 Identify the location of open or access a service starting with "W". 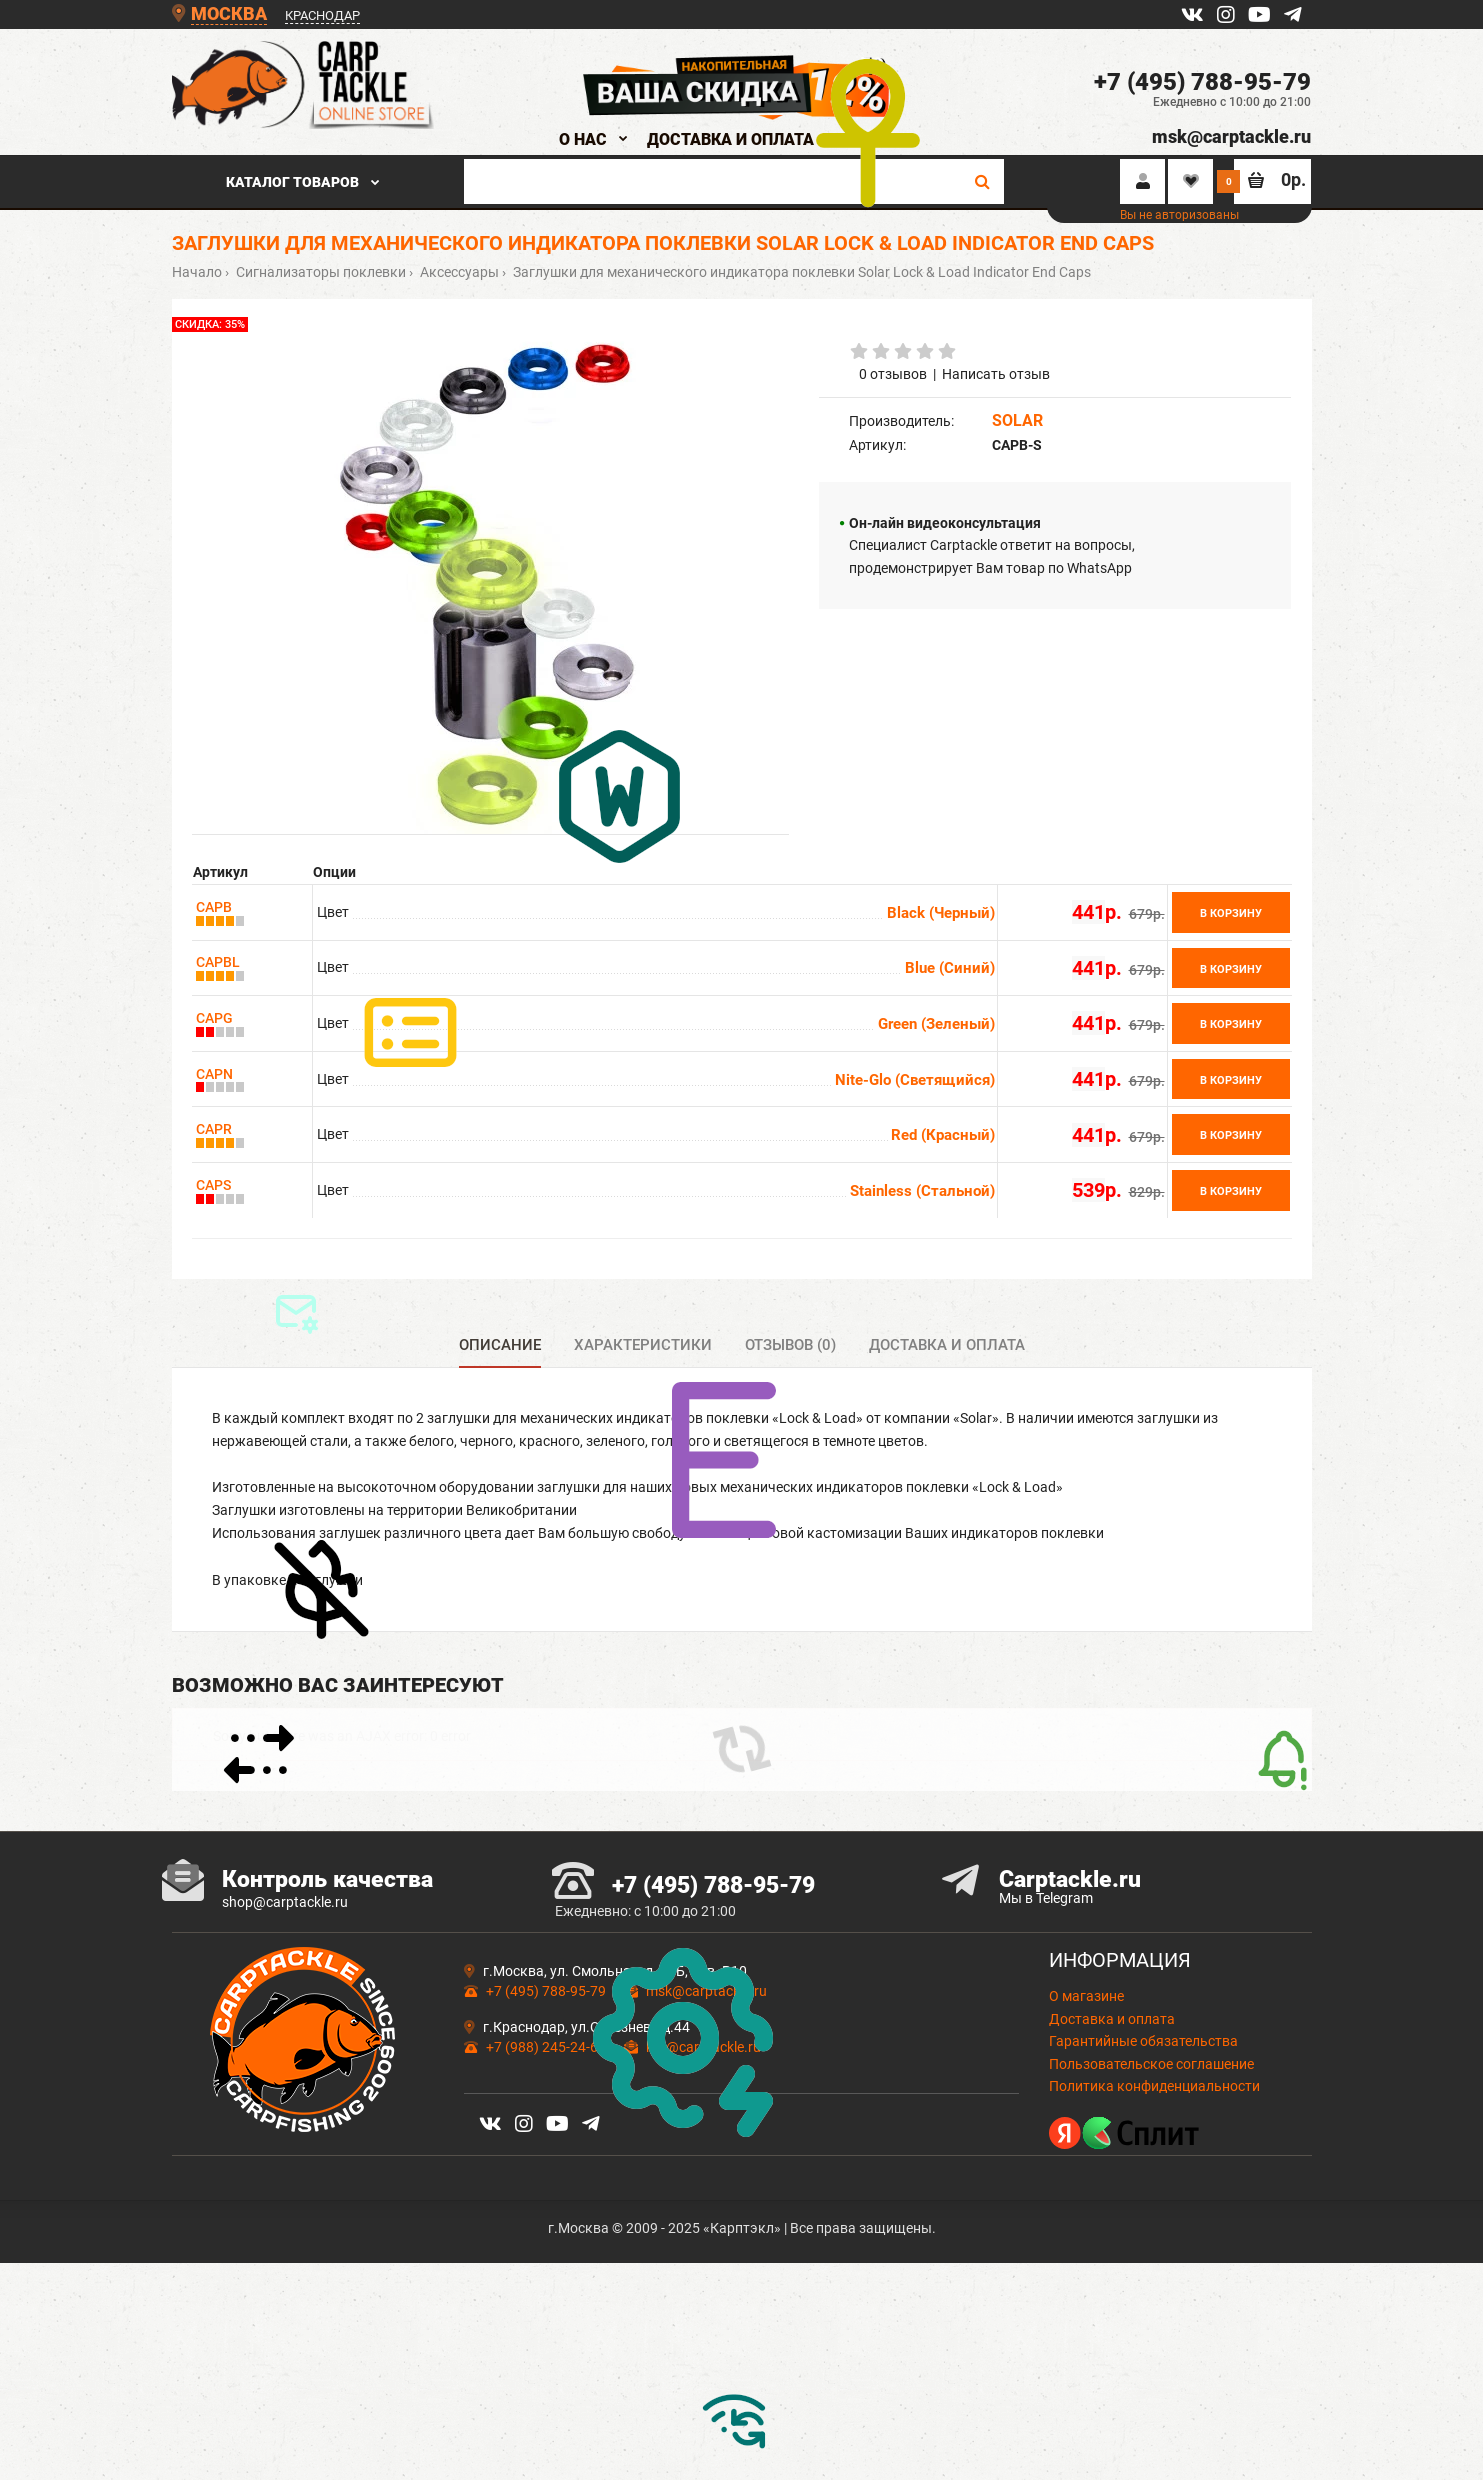
(619, 796).